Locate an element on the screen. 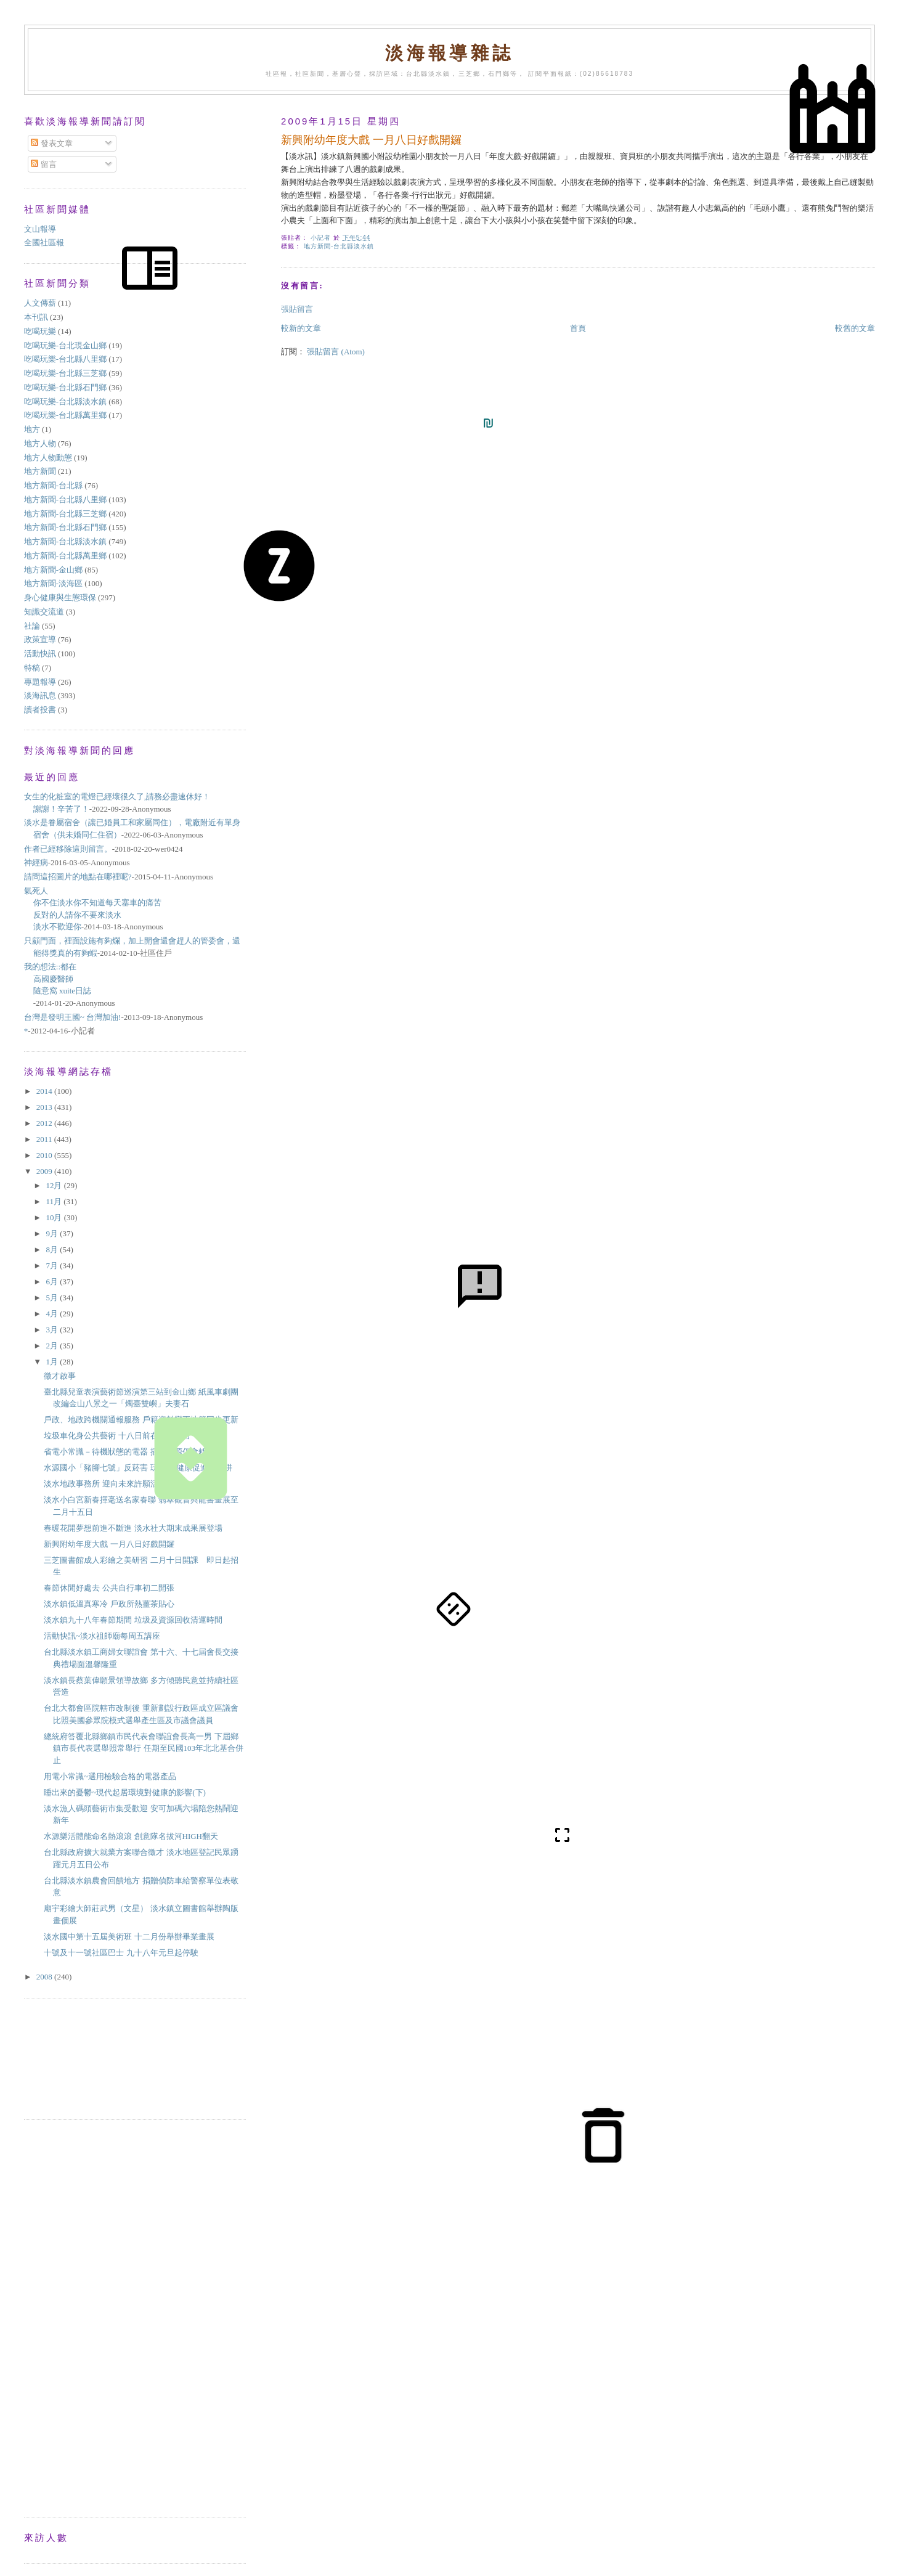 The width and height of the screenshot is (899, 2576). access elevator controls or floor selection is located at coordinates (190, 1458).